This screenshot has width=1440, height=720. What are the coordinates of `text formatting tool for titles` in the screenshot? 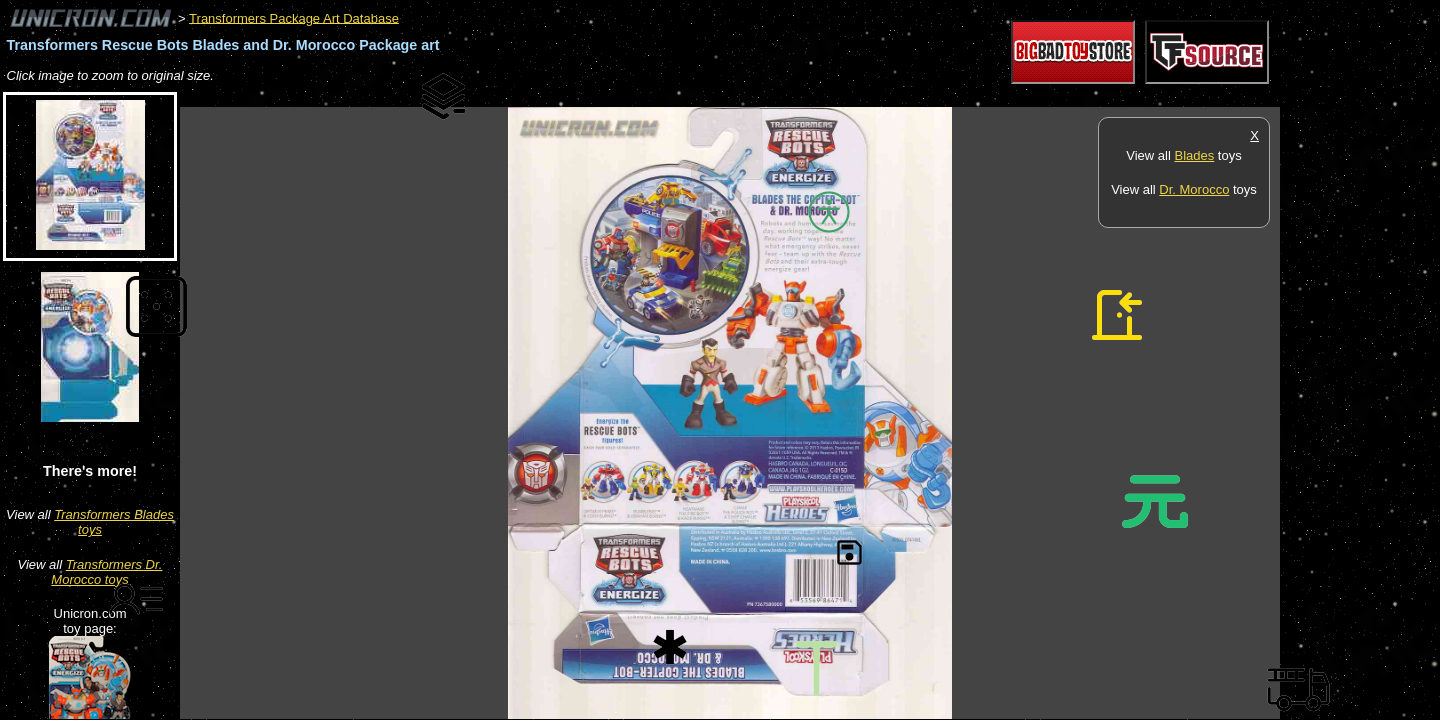 It's located at (816, 668).